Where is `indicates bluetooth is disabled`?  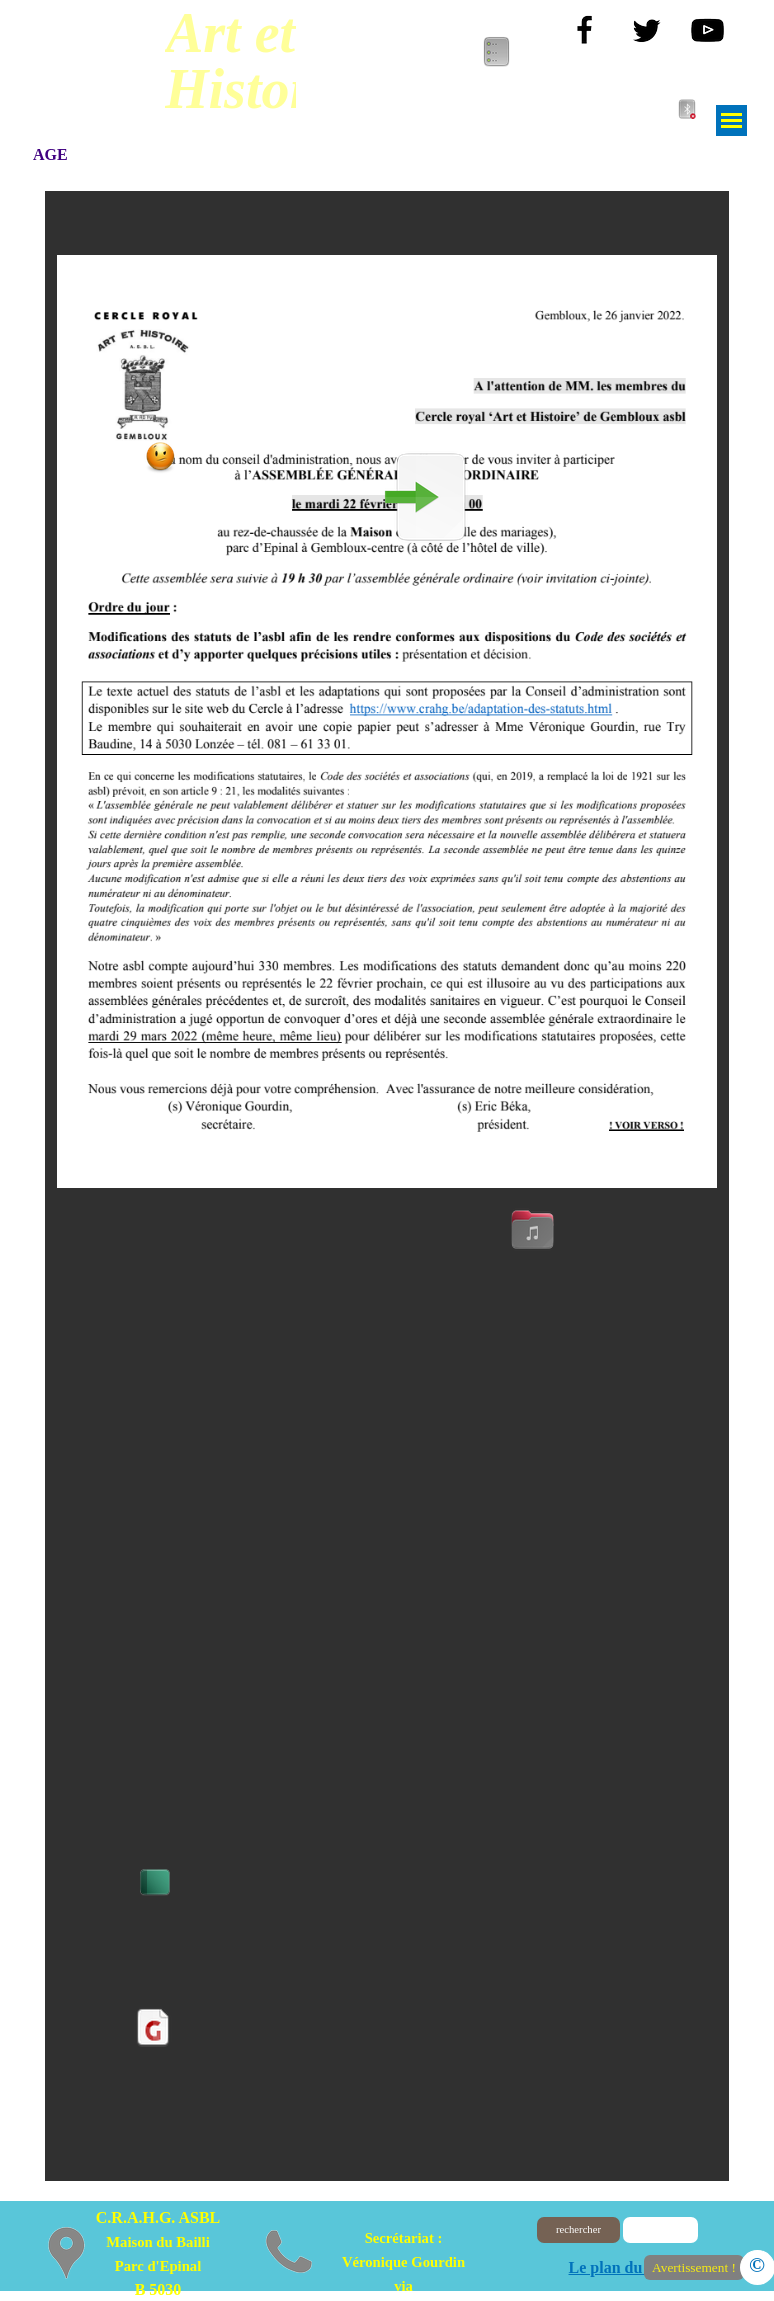 indicates bluetooth is disabled is located at coordinates (687, 109).